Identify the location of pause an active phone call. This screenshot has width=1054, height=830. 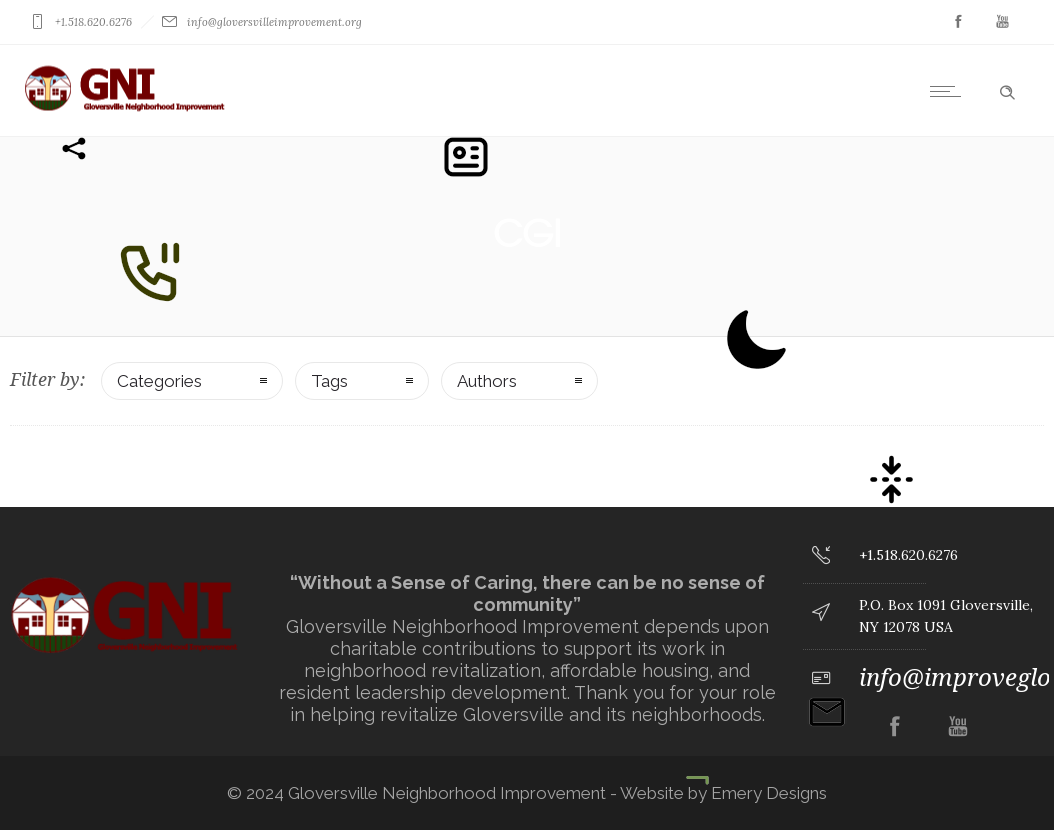
(150, 272).